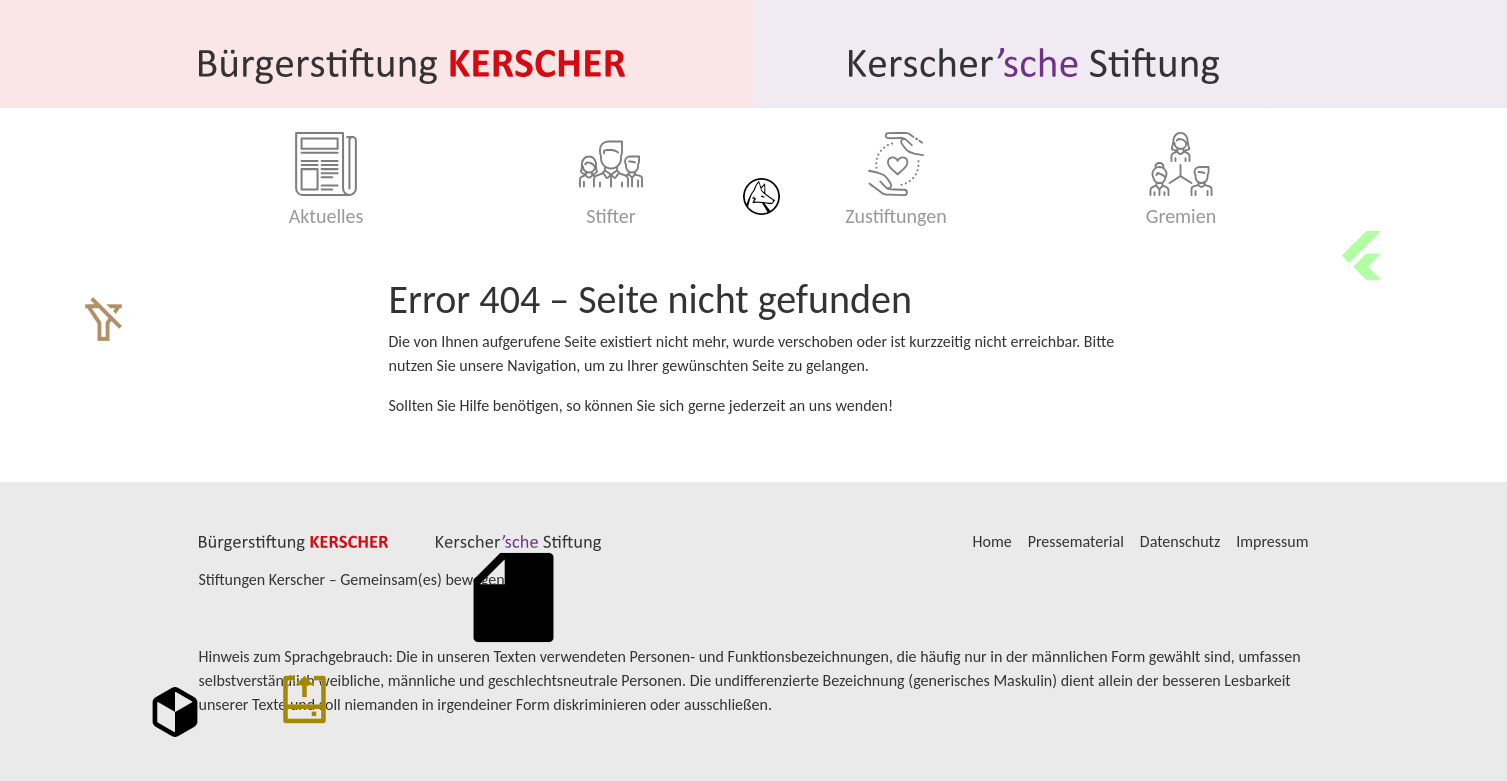 The height and width of the screenshot is (781, 1507). What do you see at coordinates (513, 597) in the screenshot?
I see `view or open a document` at bounding box center [513, 597].